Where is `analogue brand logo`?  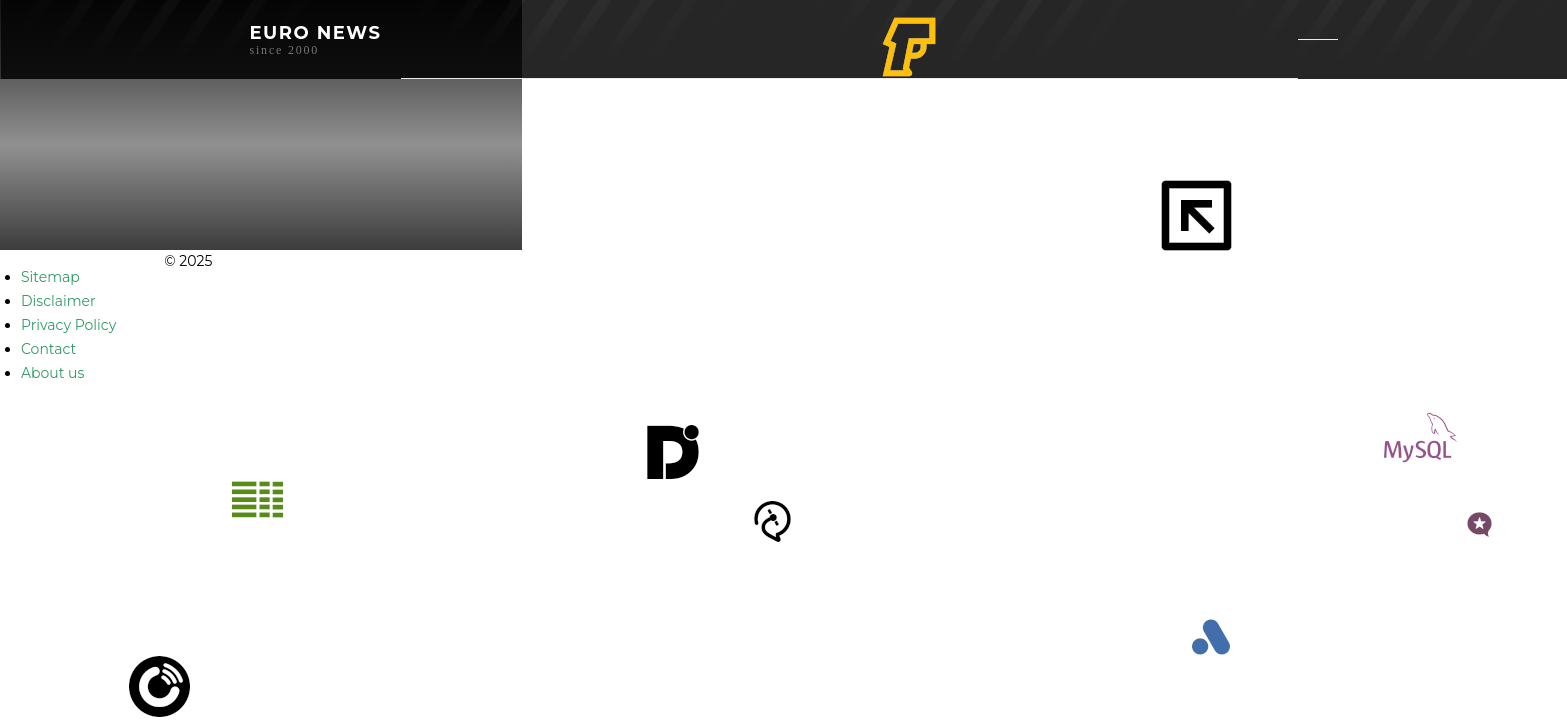
analogue brand logo is located at coordinates (1211, 637).